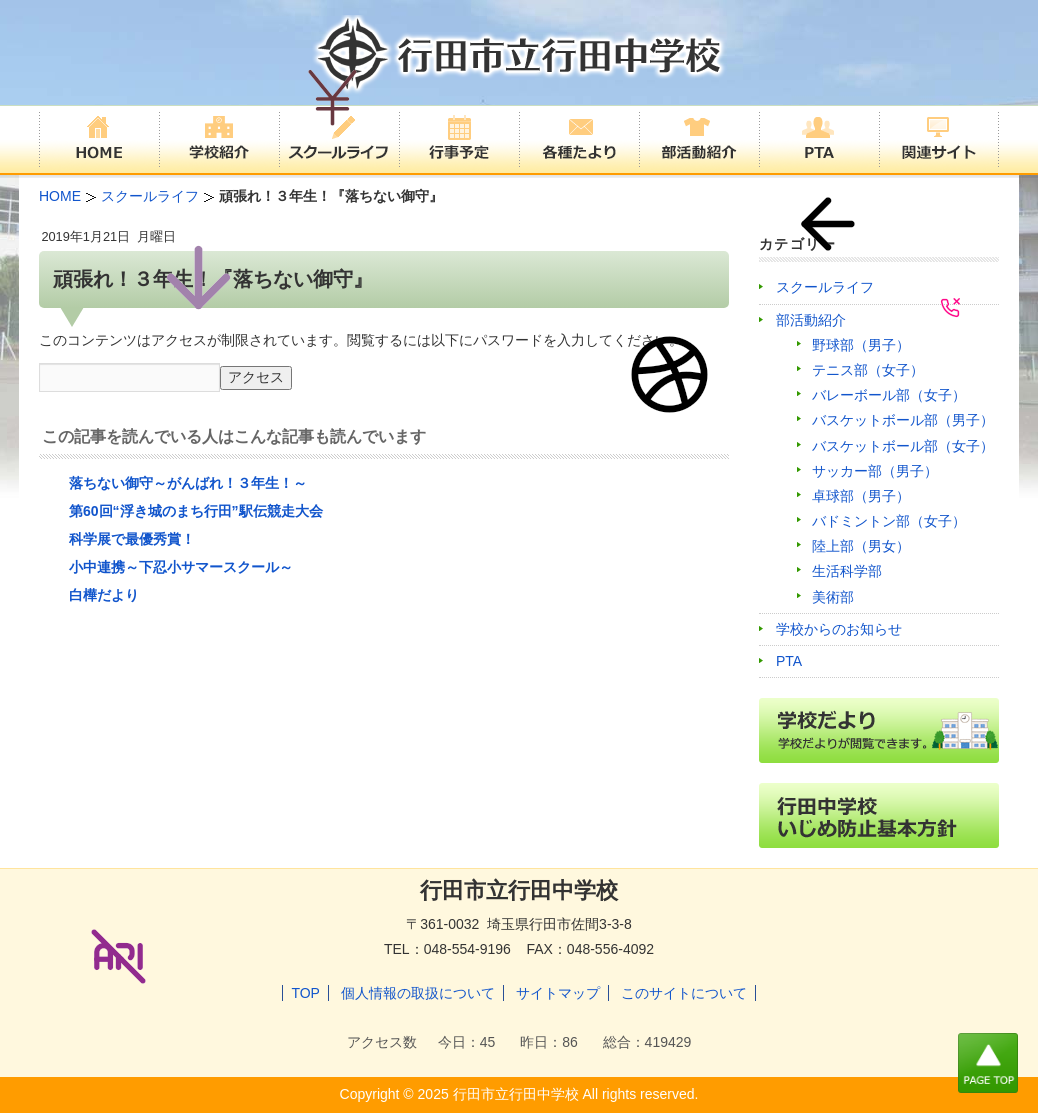 The image size is (1038, 1113). I want to click on go back to the previous screen, so click(828, 224).